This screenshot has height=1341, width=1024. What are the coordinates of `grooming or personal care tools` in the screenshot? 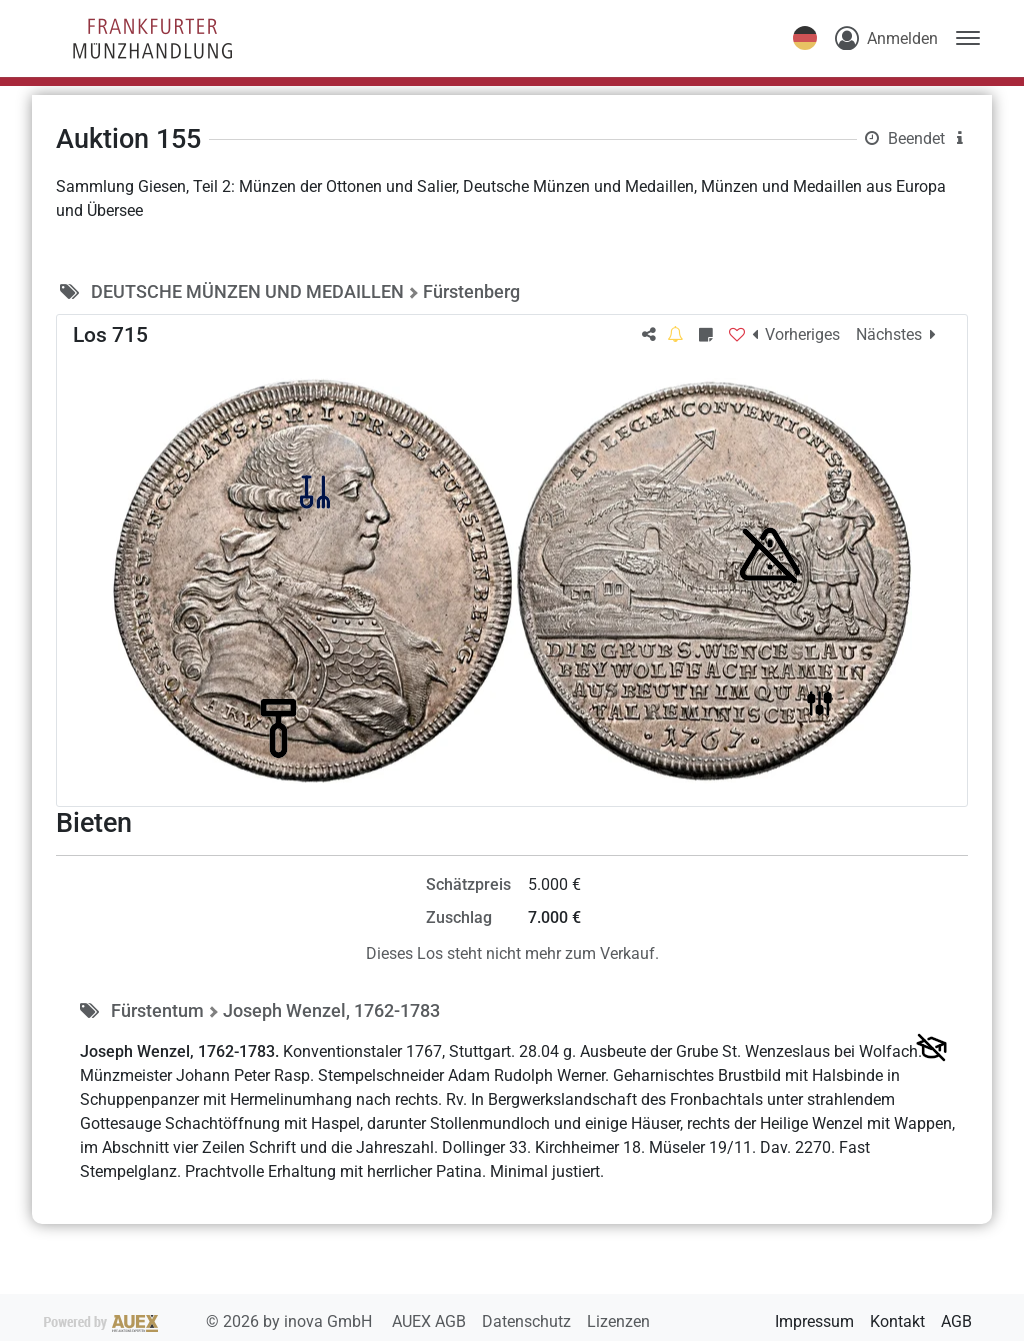 It's located at (278, 728).